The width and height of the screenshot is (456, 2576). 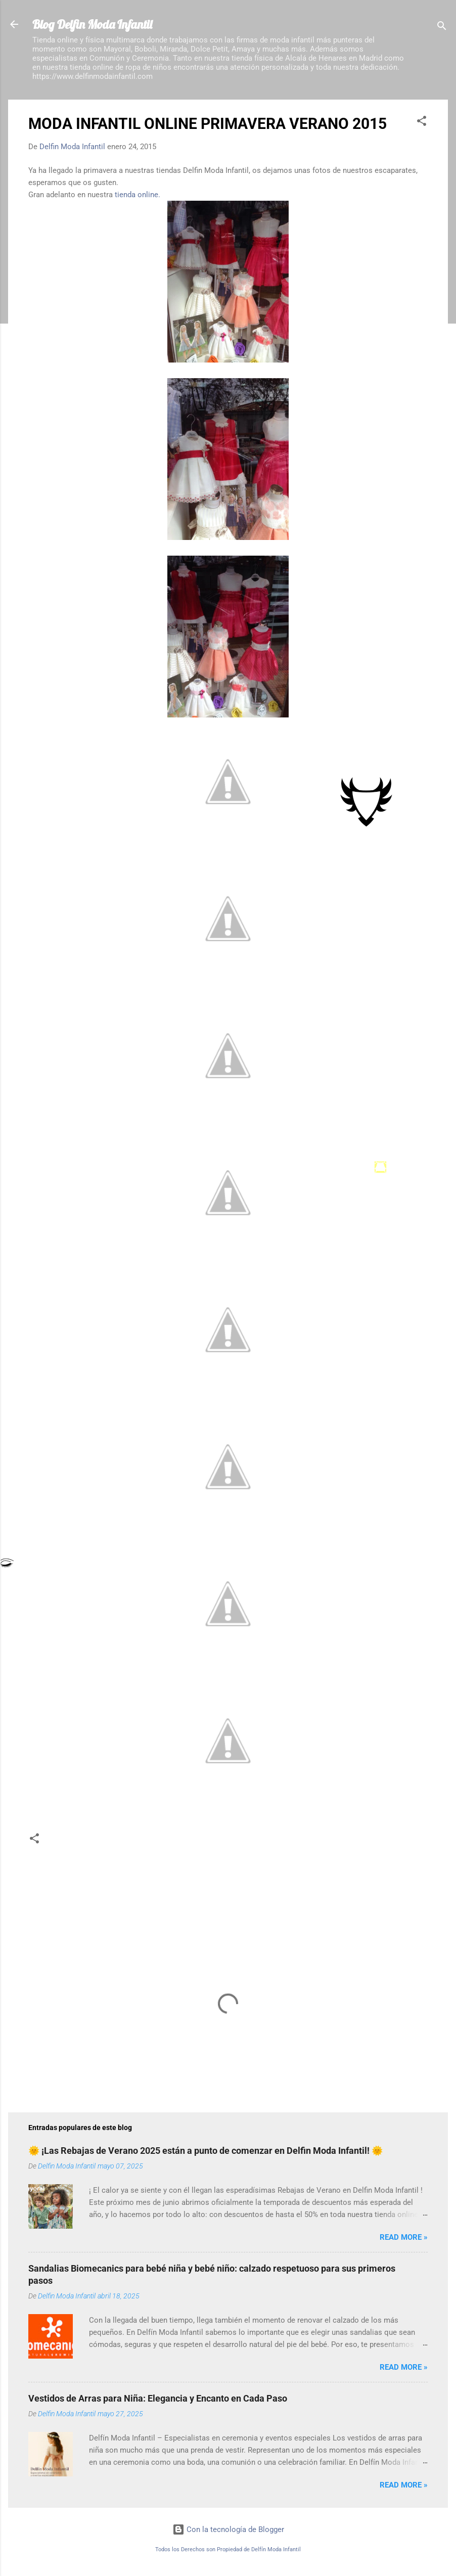 I want to click on indicates protected or guarded status, so click(x=366, y=801).